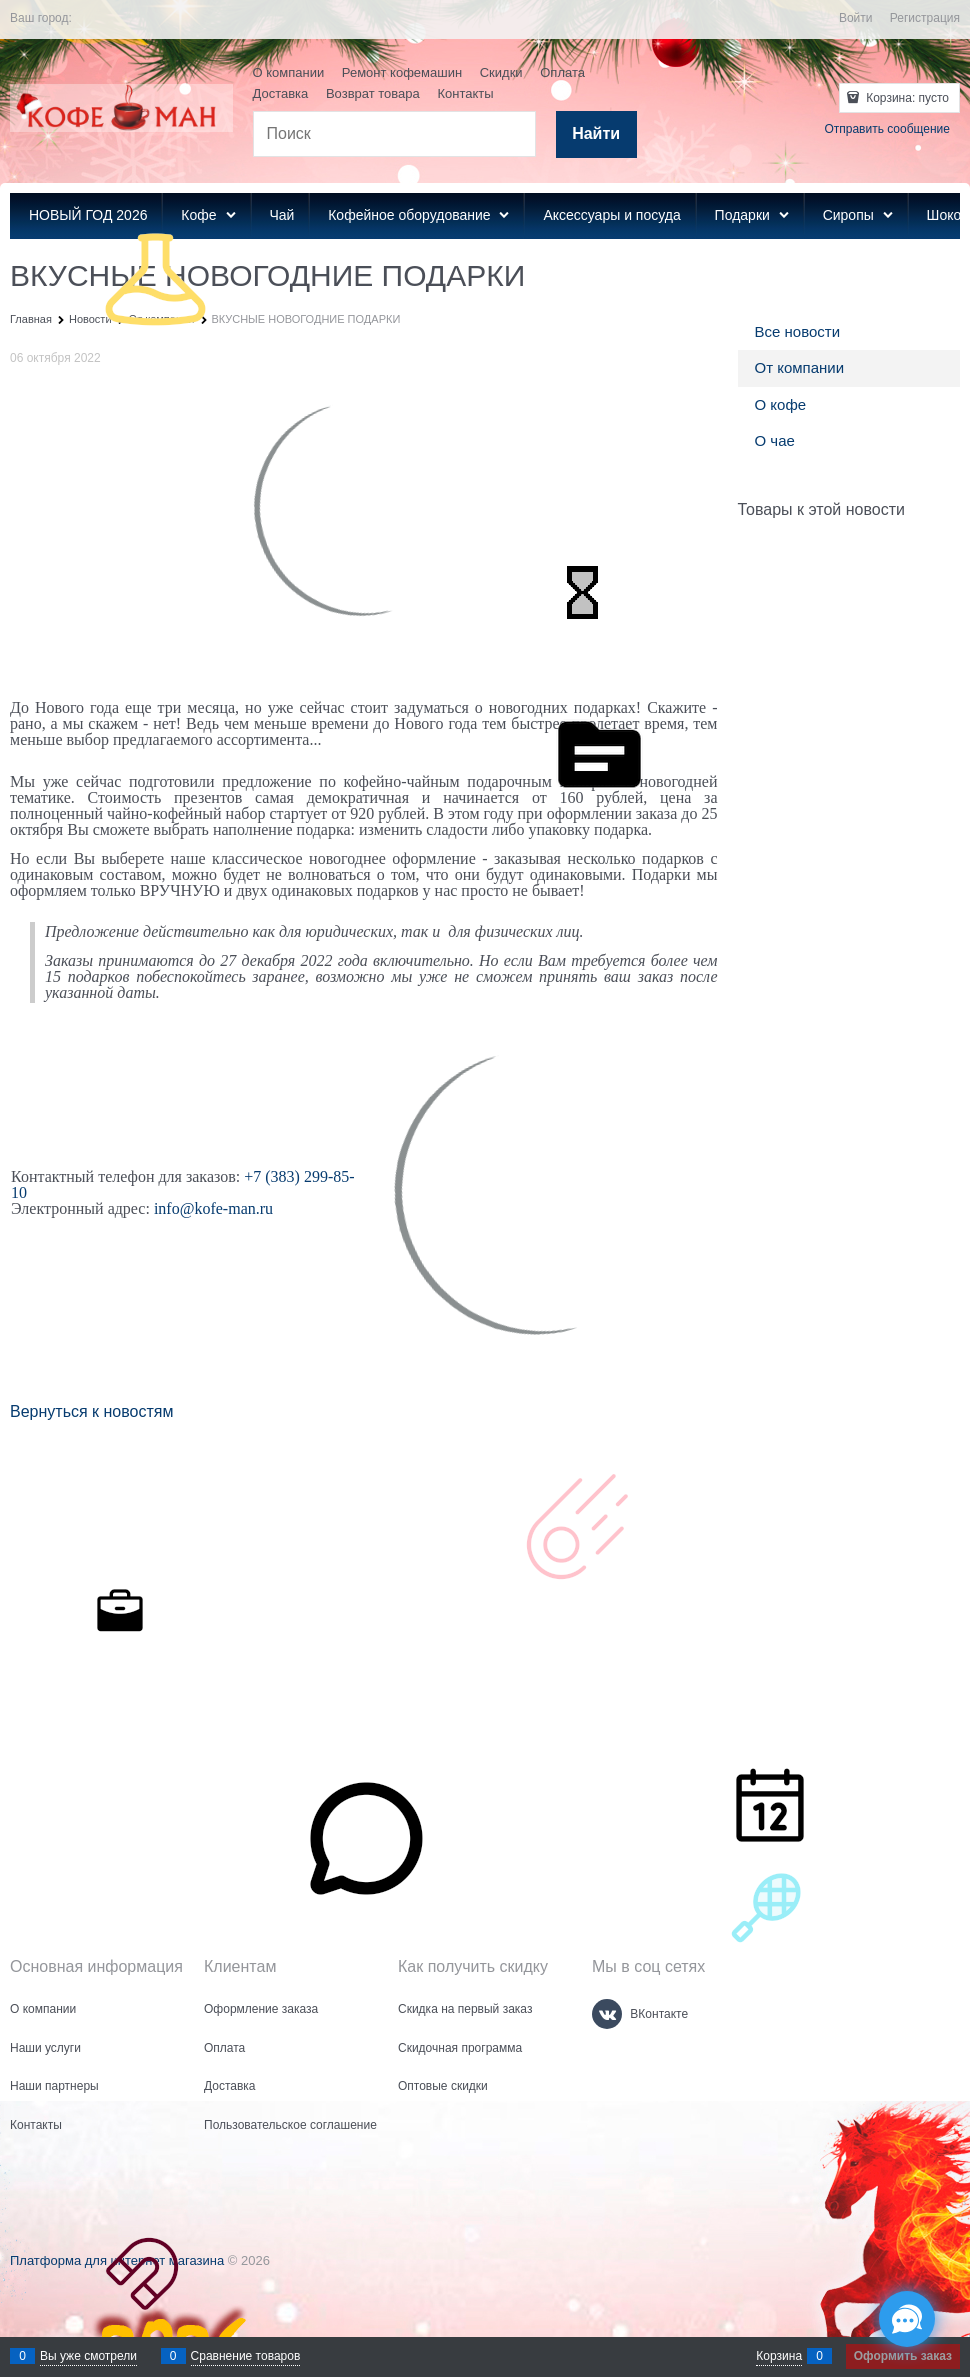 Image resolution: width=970 pixels, height=2377 pixels. I want to click on access experimental or beta features, so click(155, 279).